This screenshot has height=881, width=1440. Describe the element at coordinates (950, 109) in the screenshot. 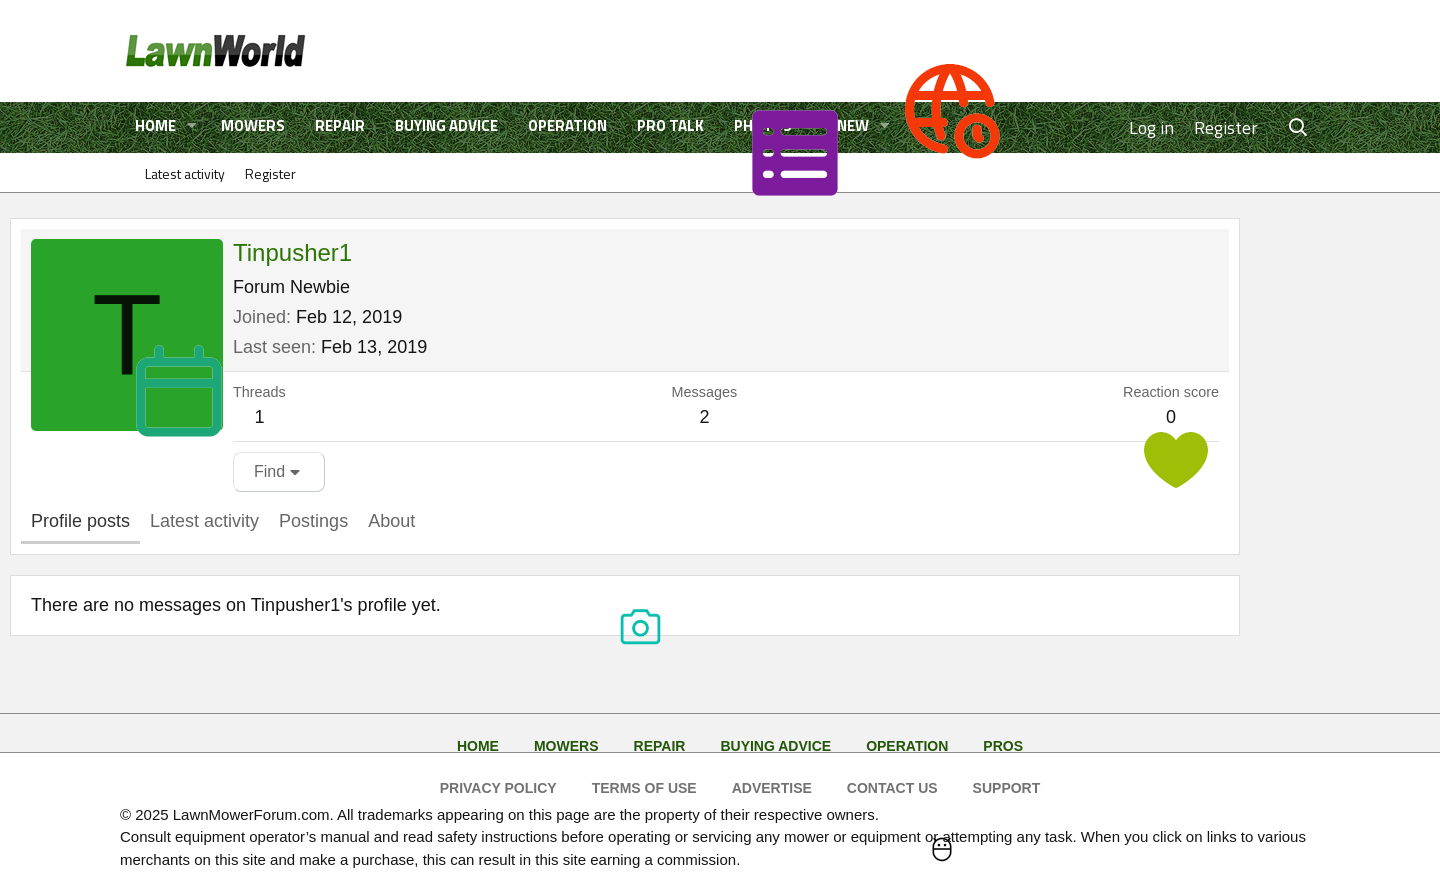

I see `set or change timezone preferences` at that location.